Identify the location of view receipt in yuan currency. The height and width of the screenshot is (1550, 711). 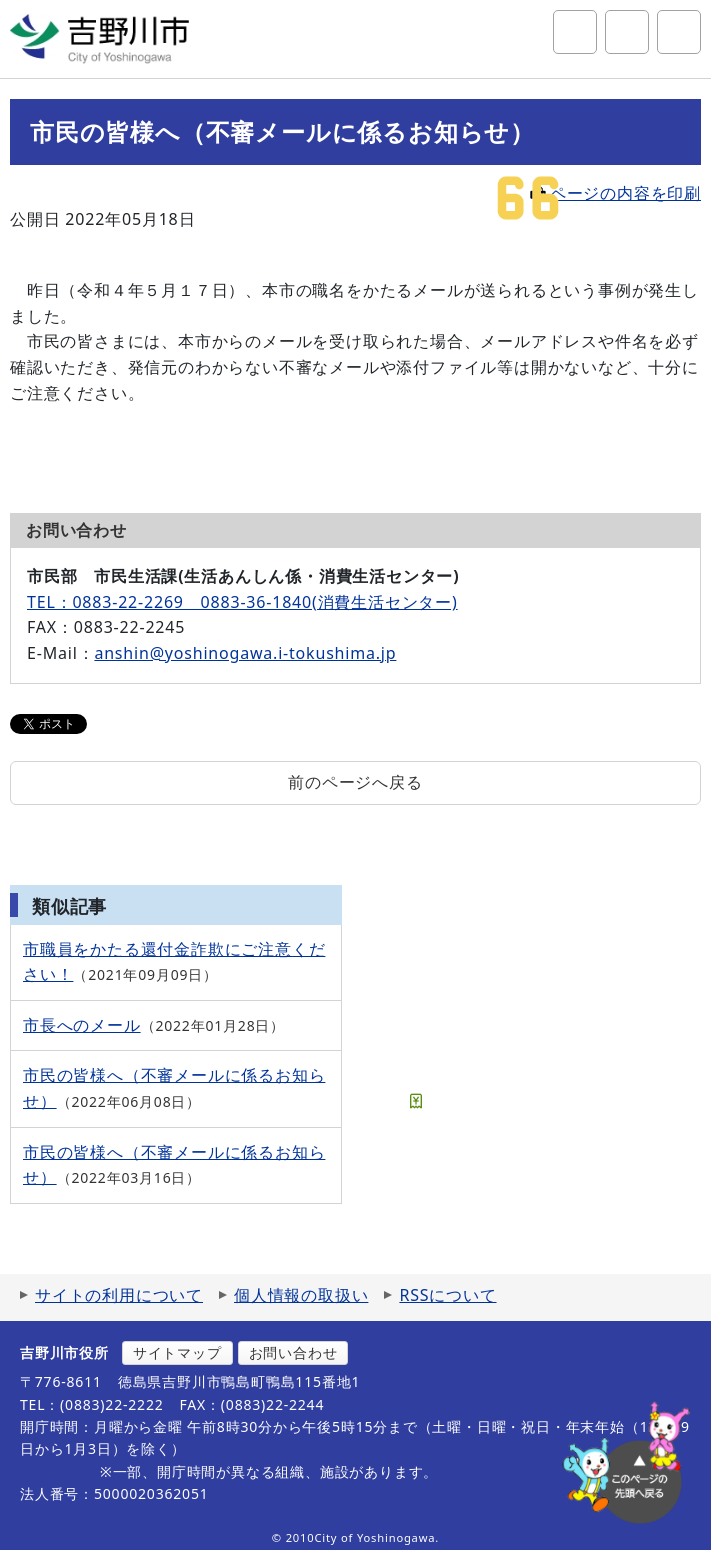
(416, 1101).